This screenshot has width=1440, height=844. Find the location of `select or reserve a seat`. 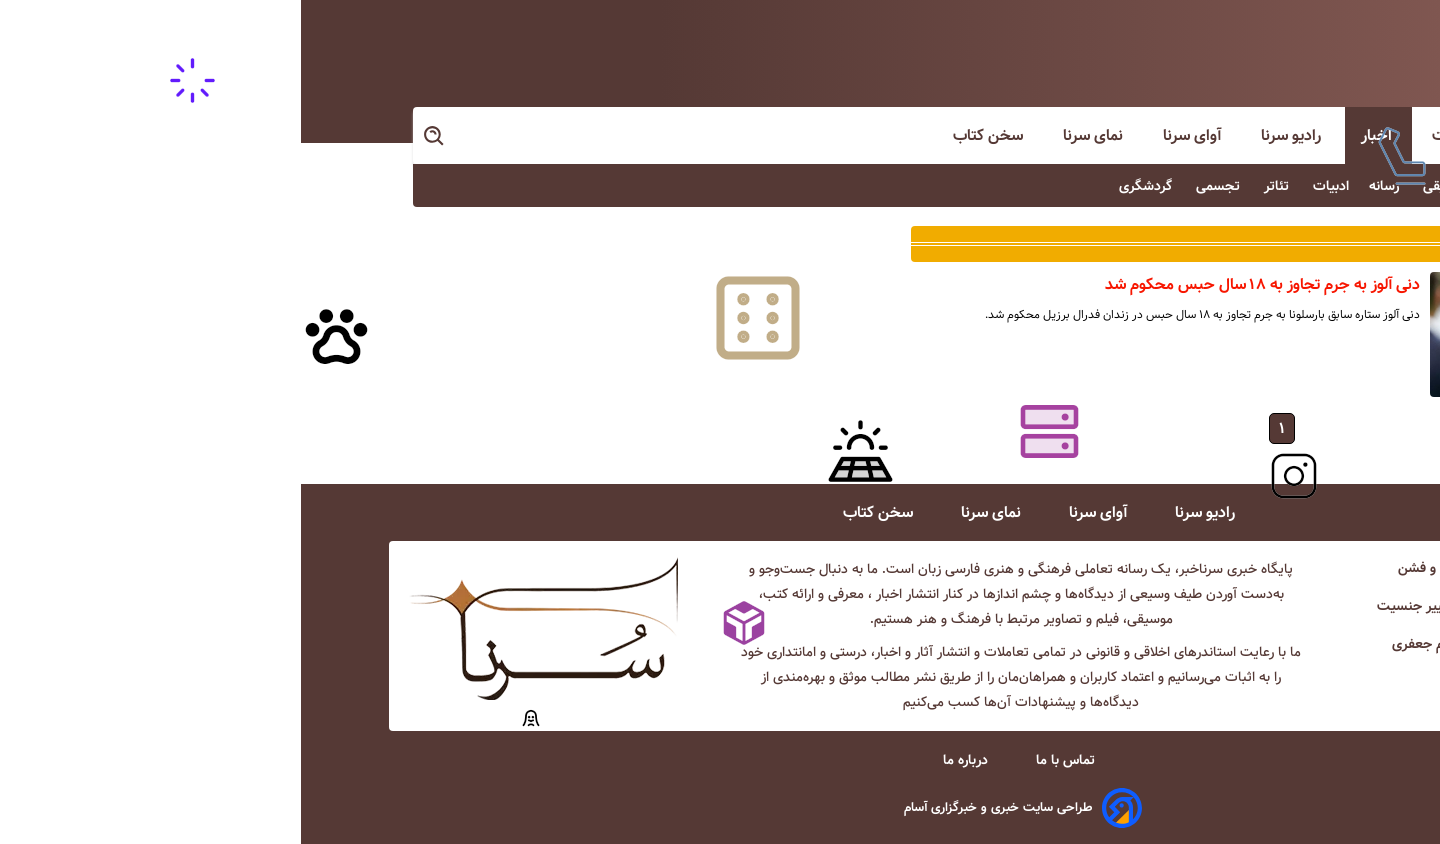

select or reserve a seat is located at coordinates (1401, 156).